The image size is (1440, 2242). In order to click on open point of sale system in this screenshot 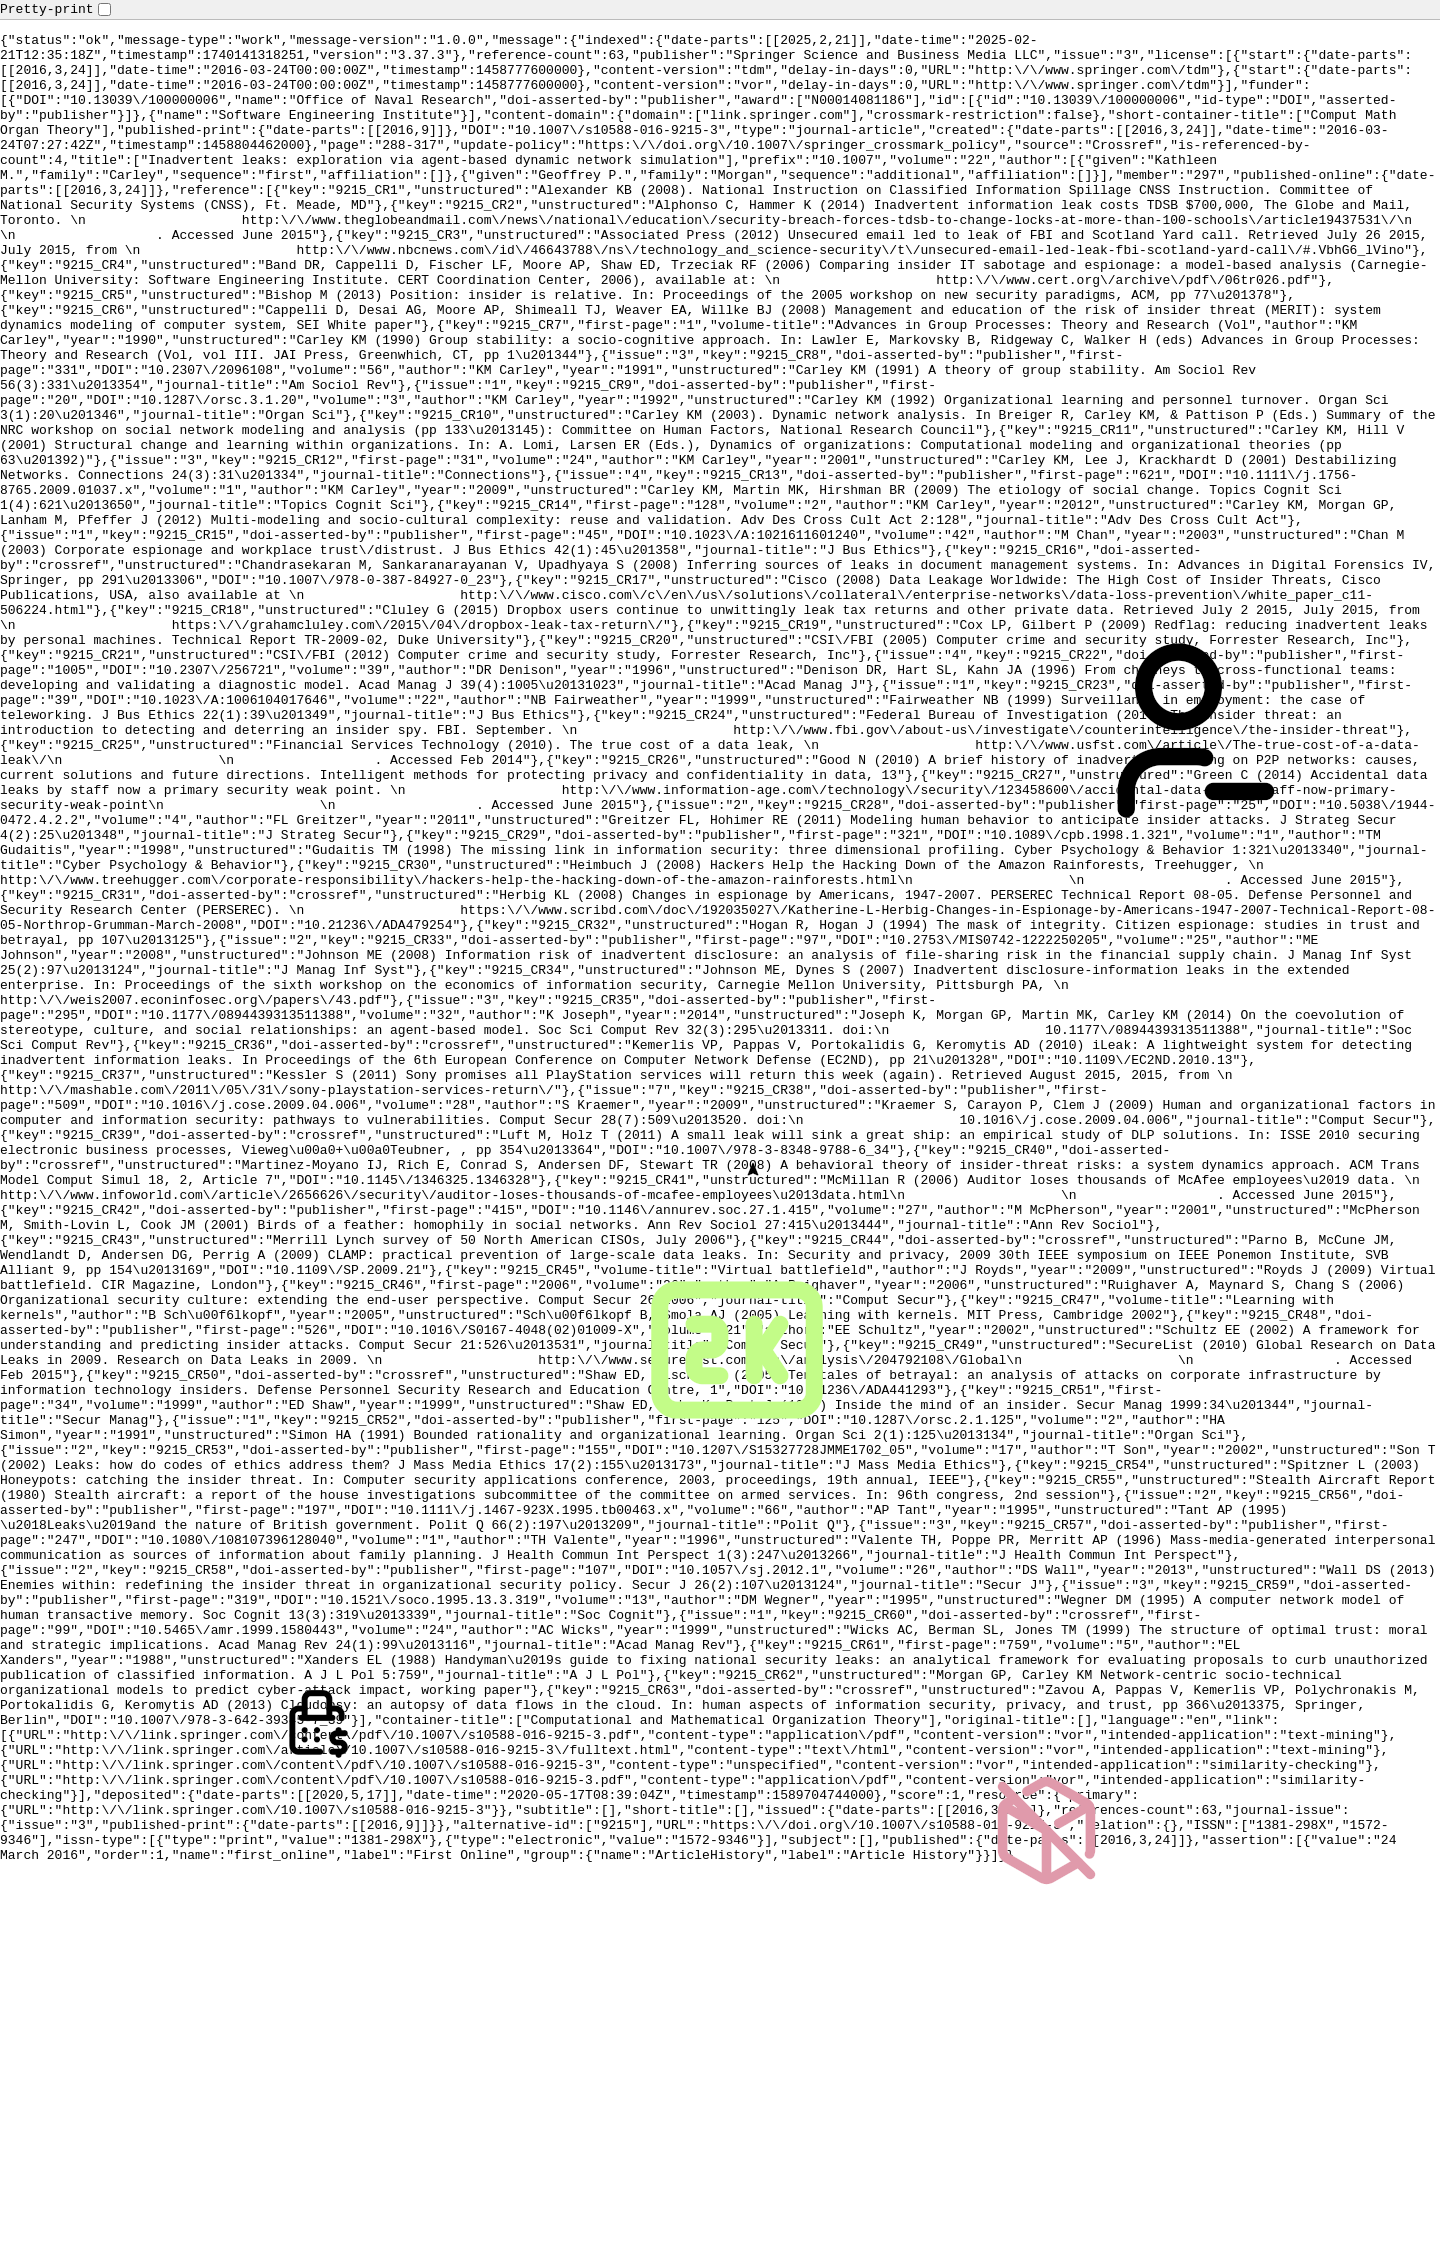, I will do `click(317, 1724)`.